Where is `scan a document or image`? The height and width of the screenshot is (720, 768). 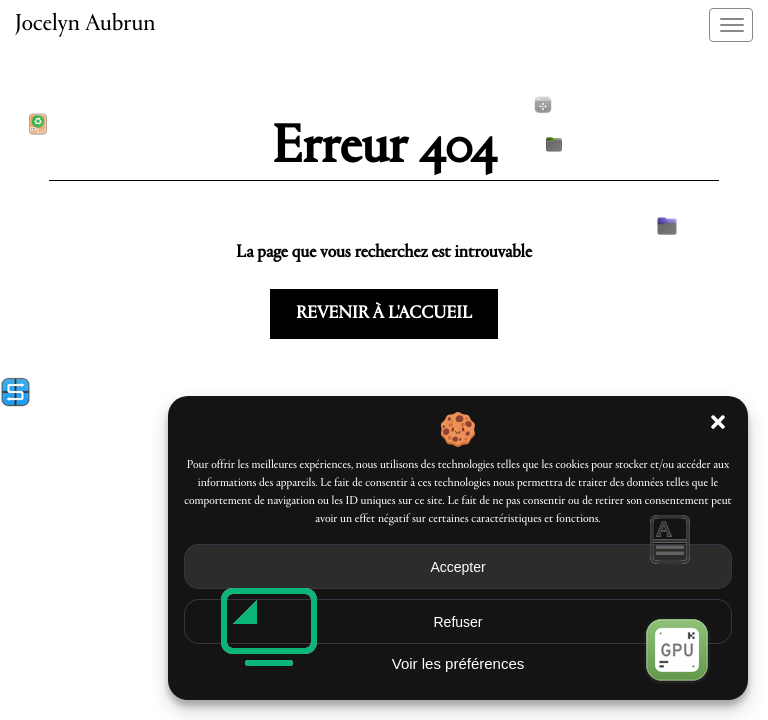
scan a document or image is located at coordinates (671, 539).